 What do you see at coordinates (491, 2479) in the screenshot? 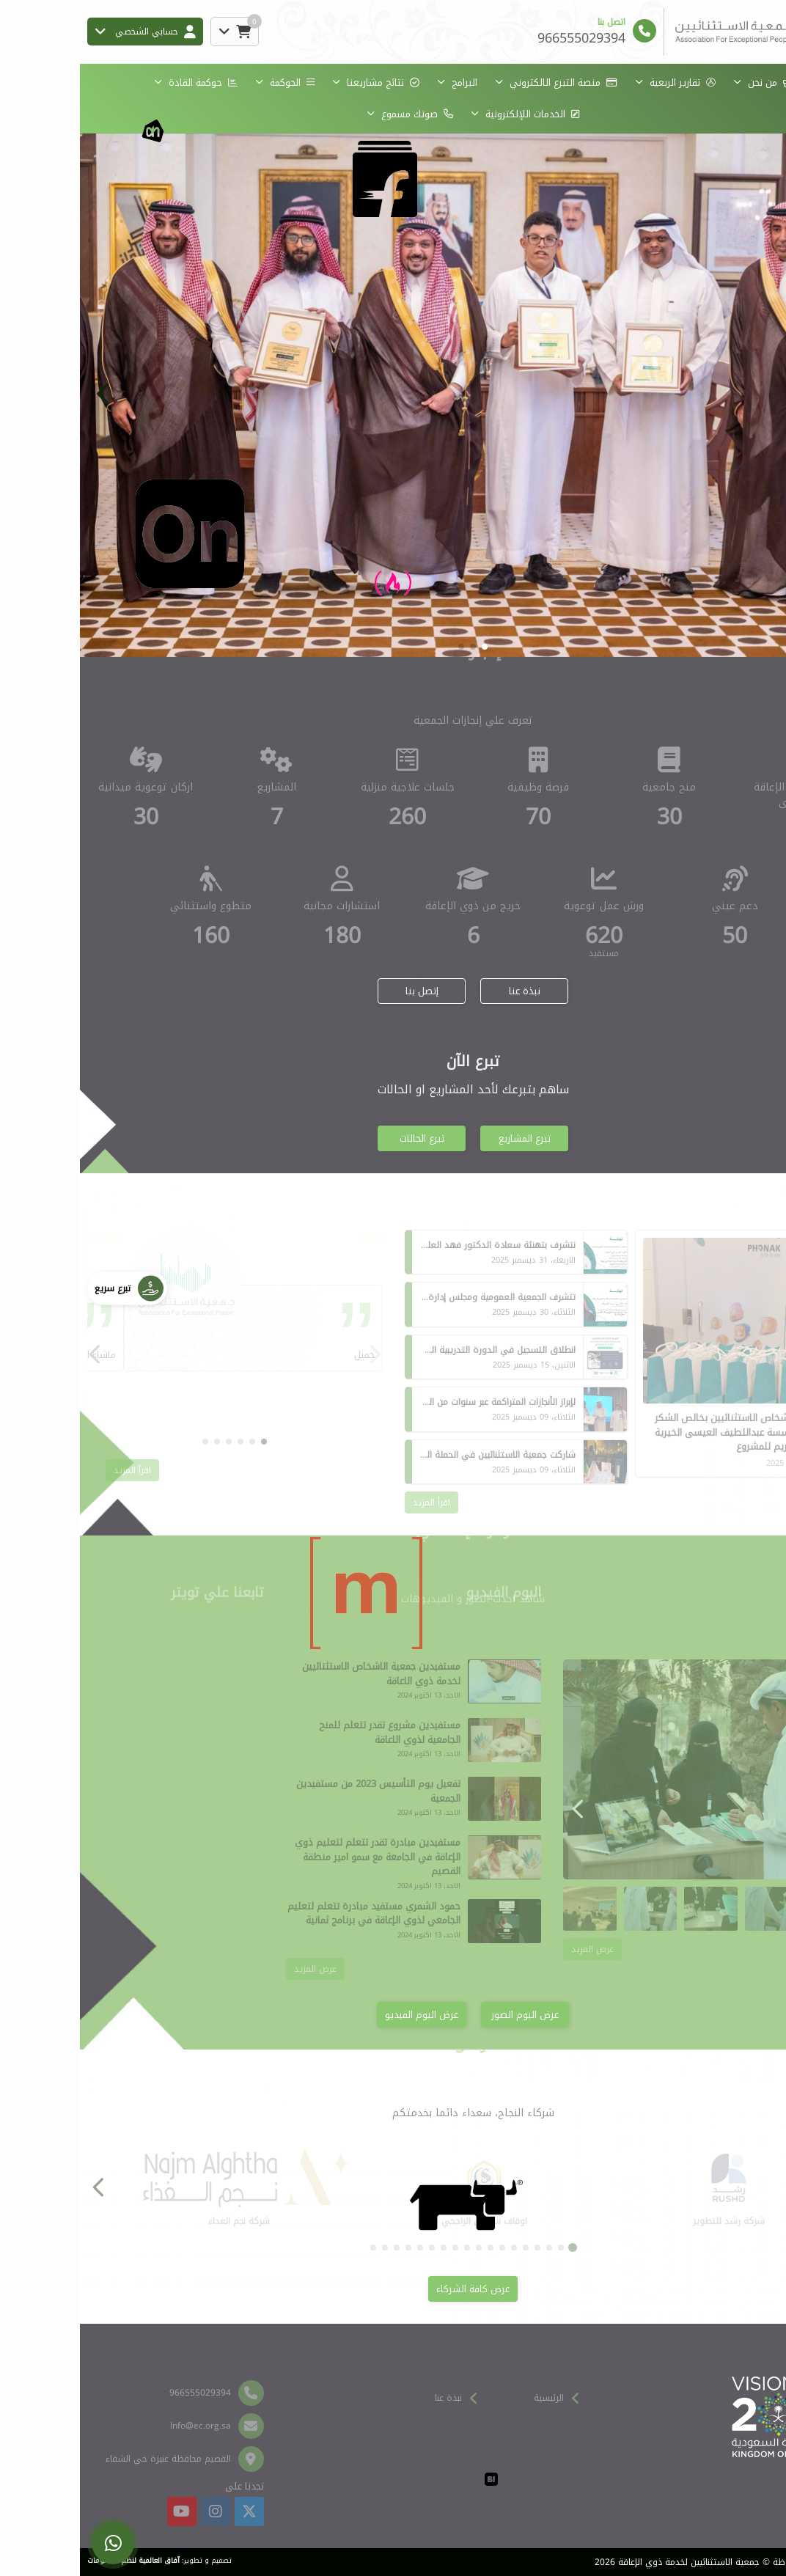
I see `open hatena bookmark app` at bounding box center [491, 2479].